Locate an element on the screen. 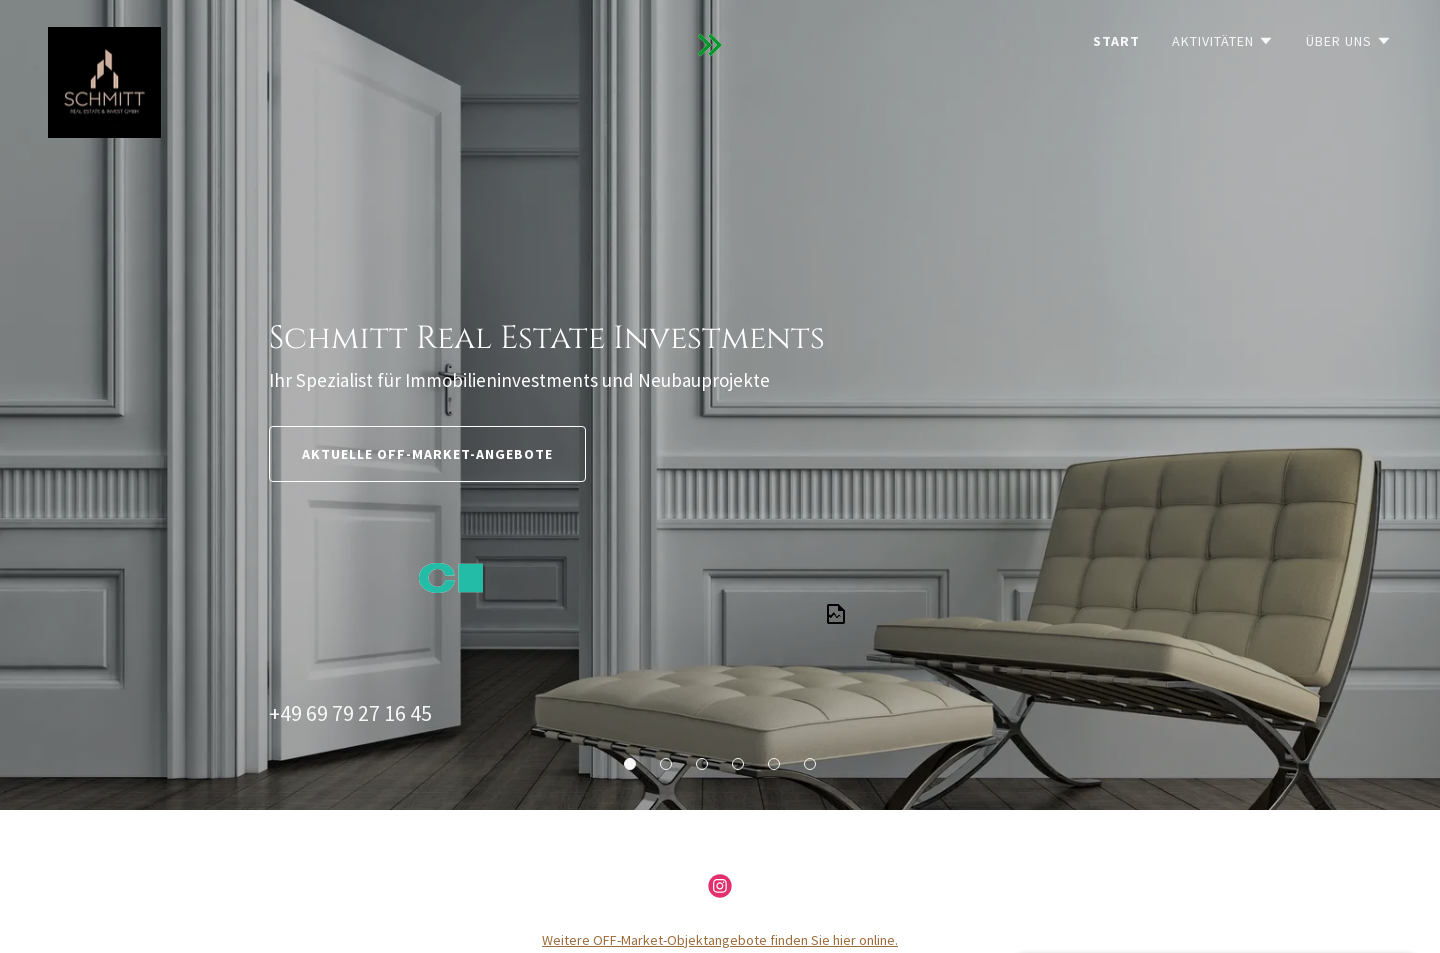 This screenshot has width=1440, height=953. skip forward or advance to next item is located at coordinates (709, 45).